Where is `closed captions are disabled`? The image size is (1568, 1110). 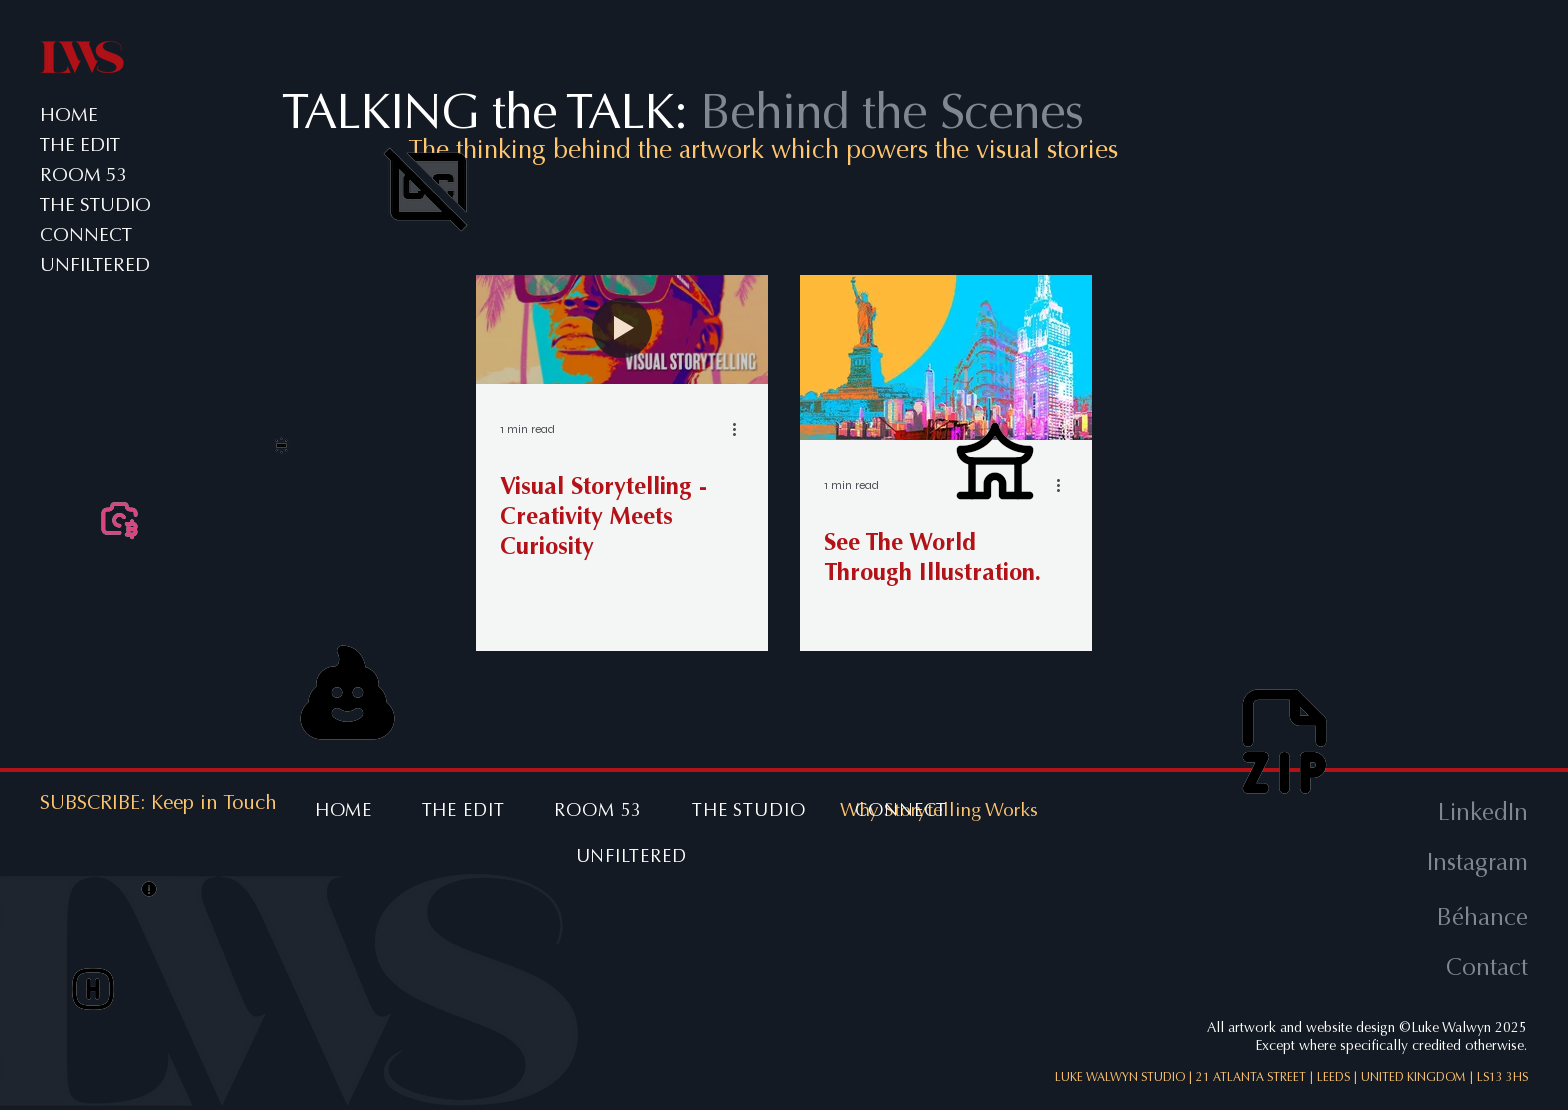
closed captions are disabled is located at coordinates (428, 186).